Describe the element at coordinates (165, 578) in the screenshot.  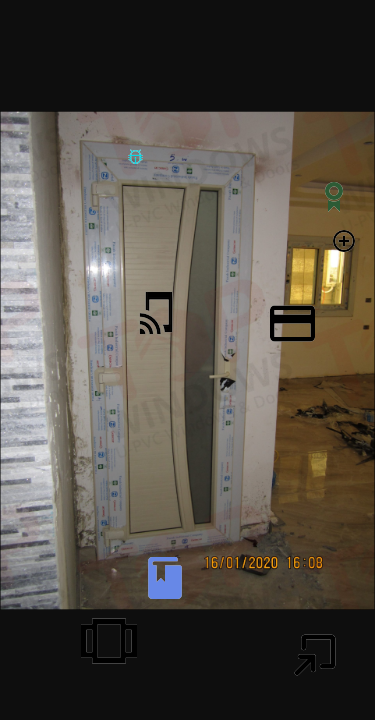
I see `access bookmarked content or saved references` at that location.